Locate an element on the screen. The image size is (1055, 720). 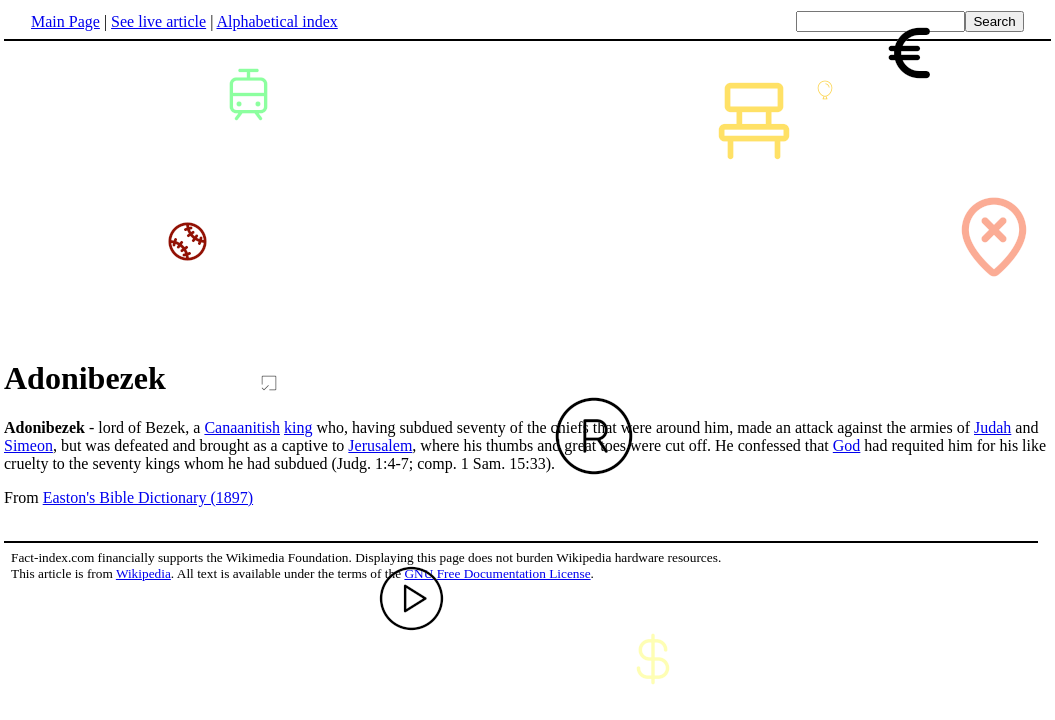
view baseball scores or stats is located at coordinates (187, 241).